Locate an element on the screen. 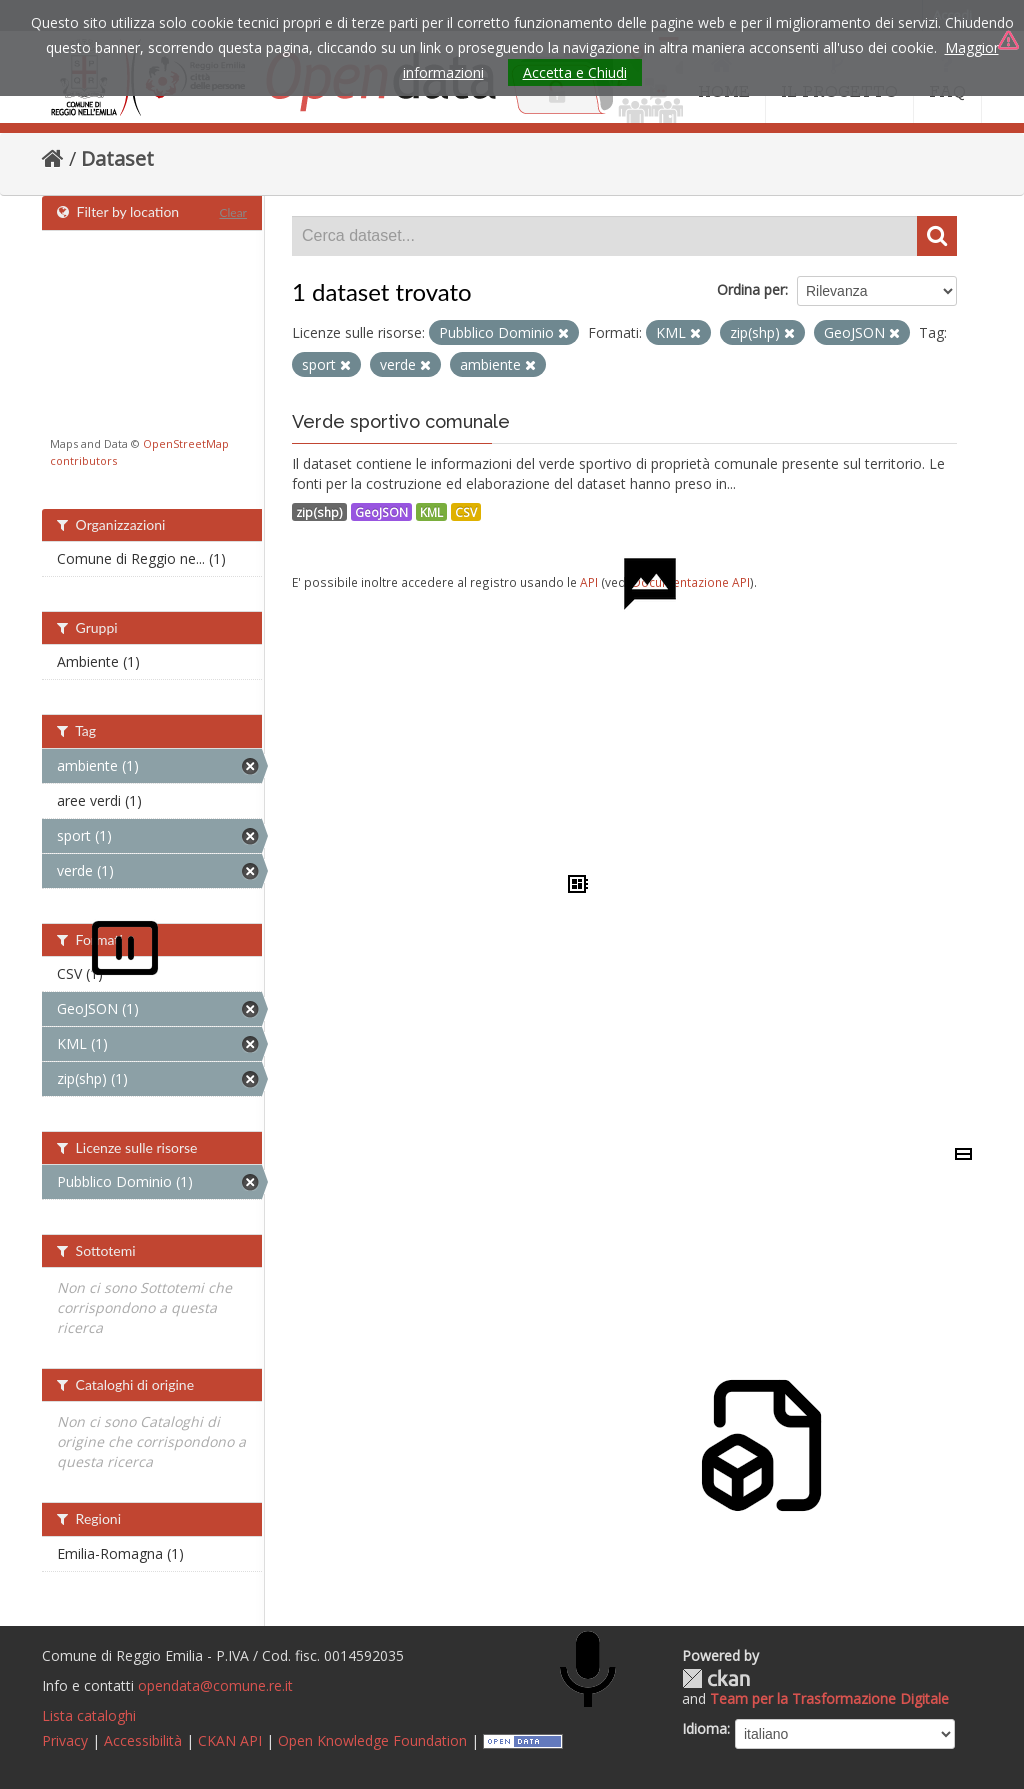 The image size is (1024, 1789). switch to stream or list view is located at coordinates (963, 1154).